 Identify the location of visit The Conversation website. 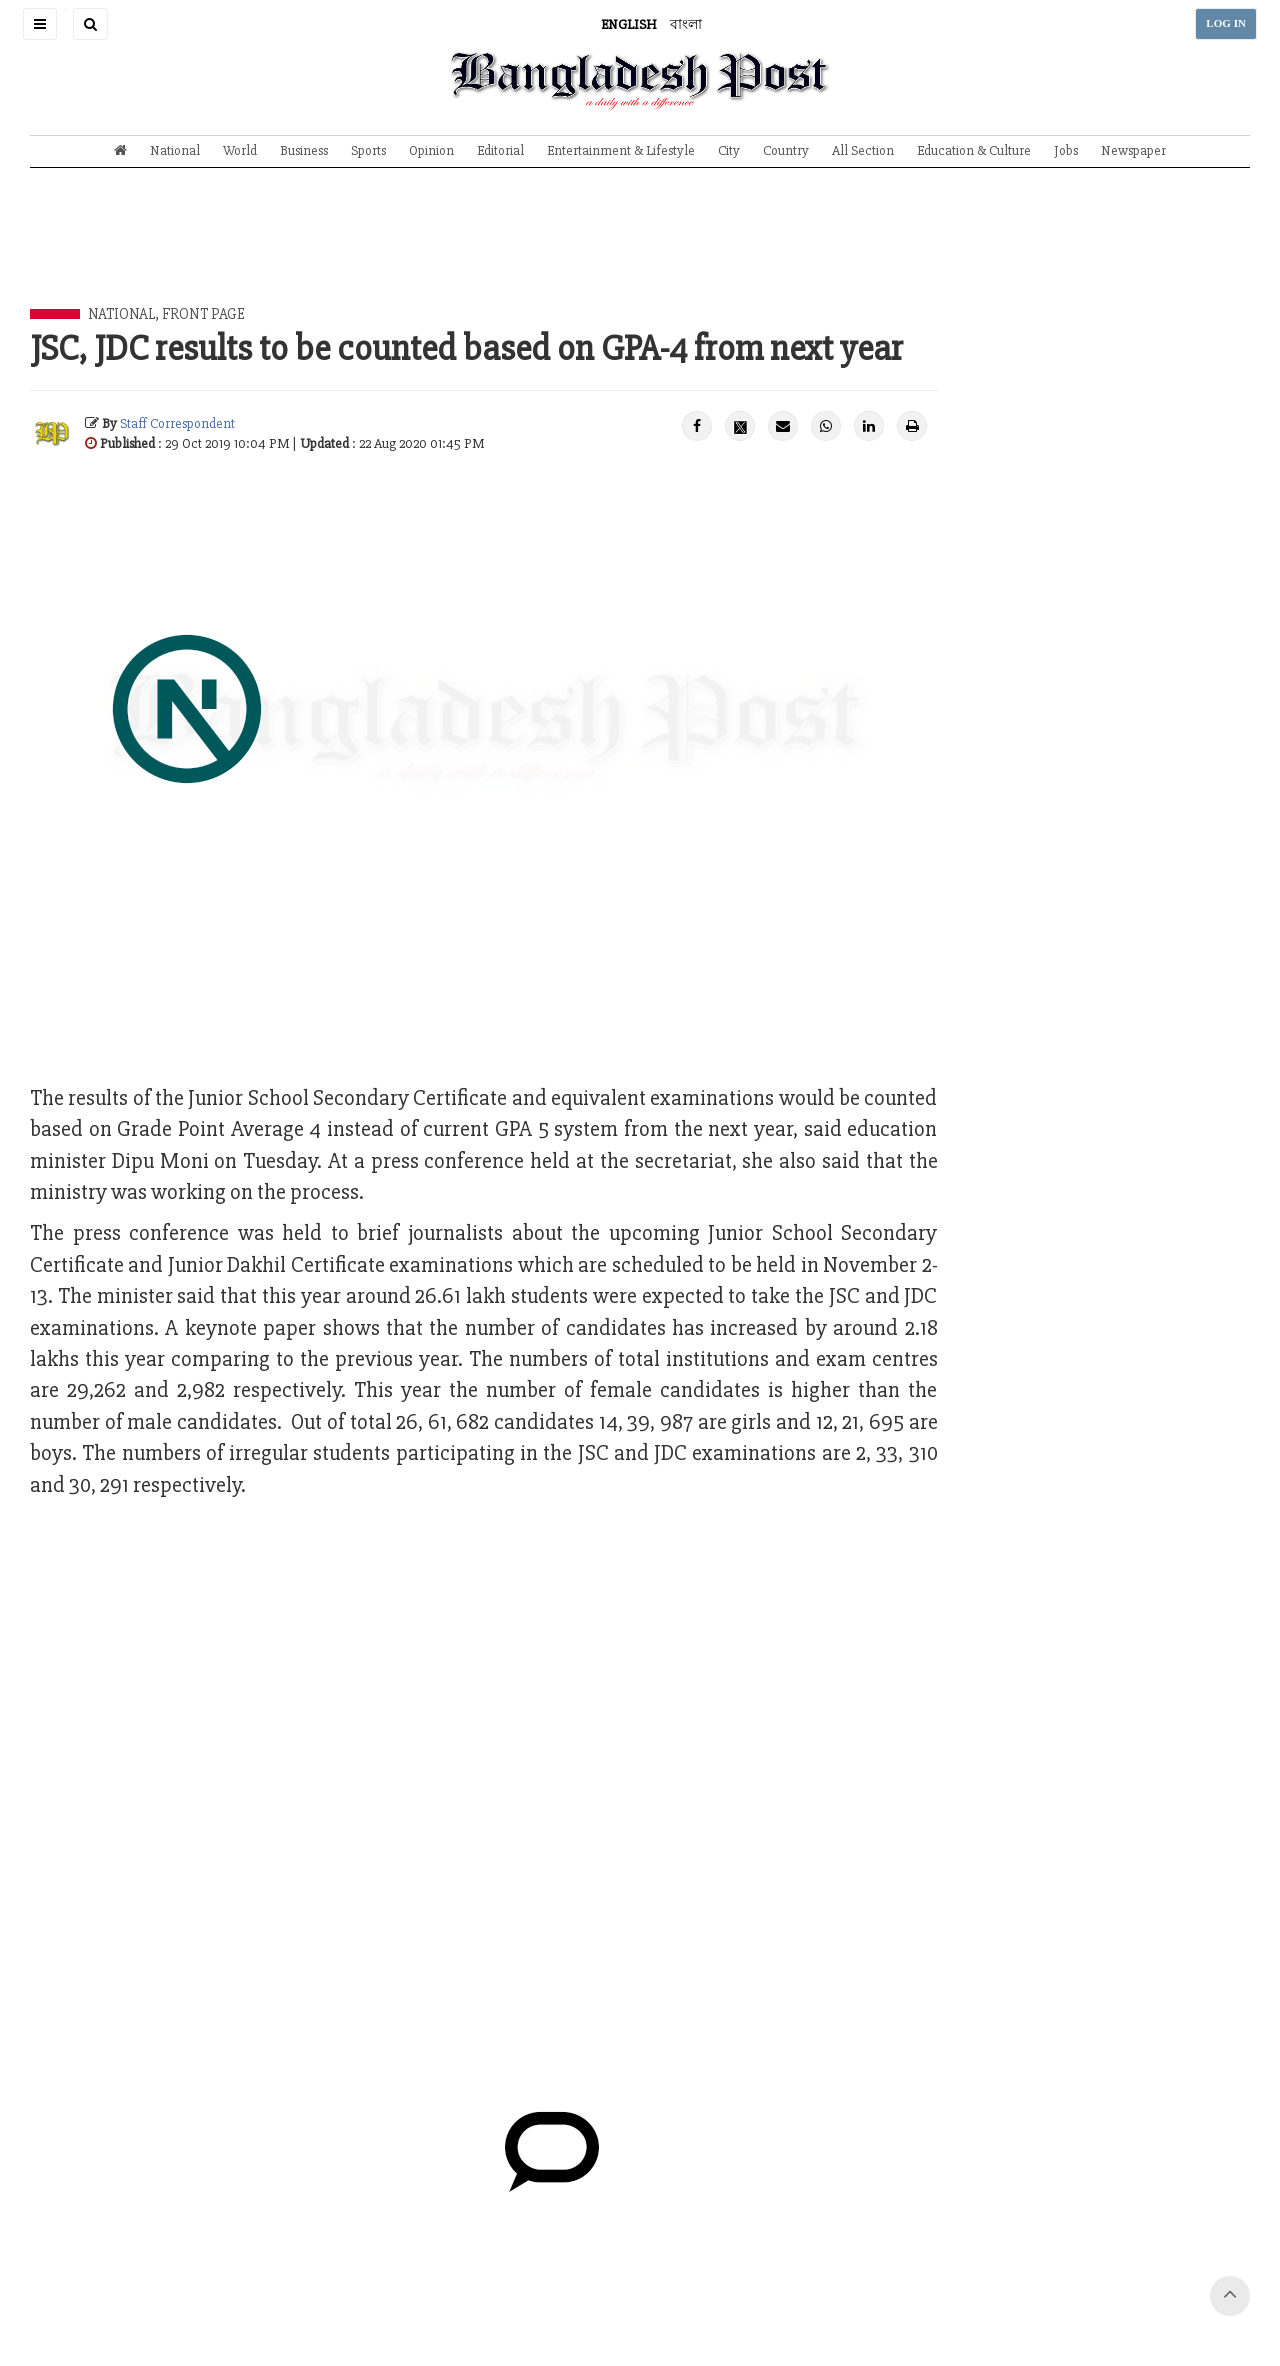
(552, 2152).